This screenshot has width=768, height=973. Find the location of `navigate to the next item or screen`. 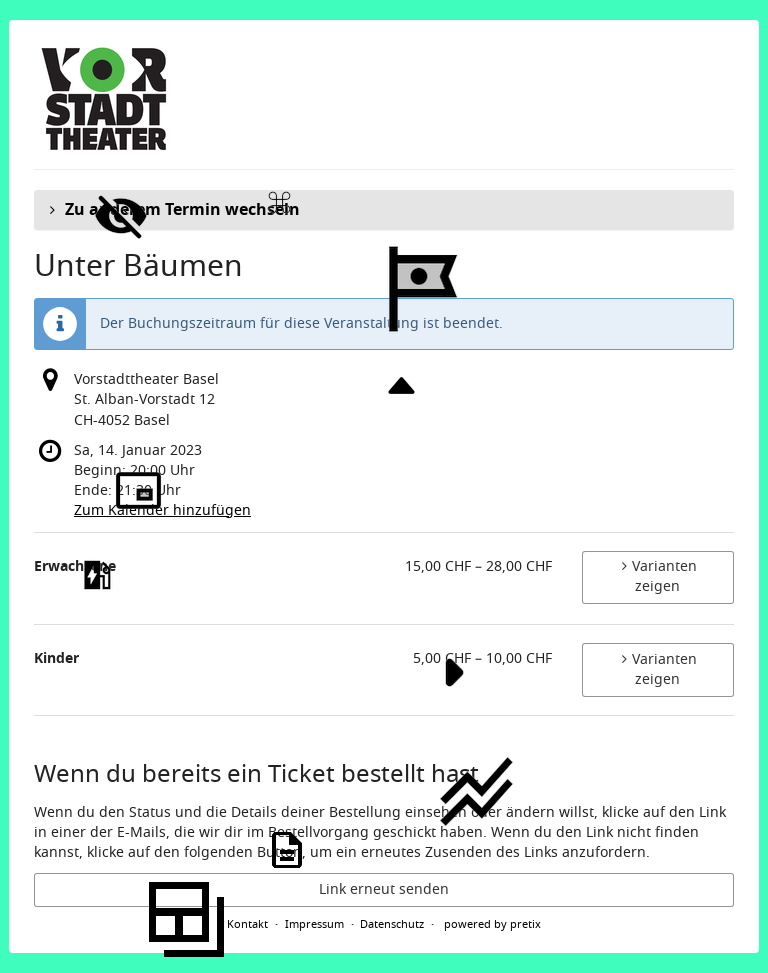

navigate to the next item or screen is located at coordinates (453, 672).